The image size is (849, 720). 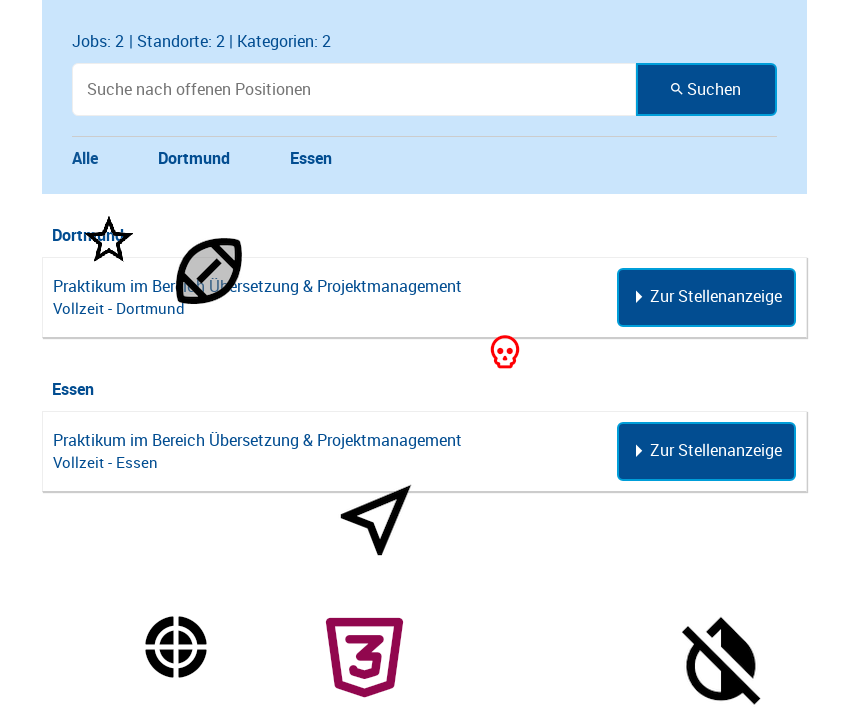 I want to click on access football or sports content, so click(x=209, y=271).